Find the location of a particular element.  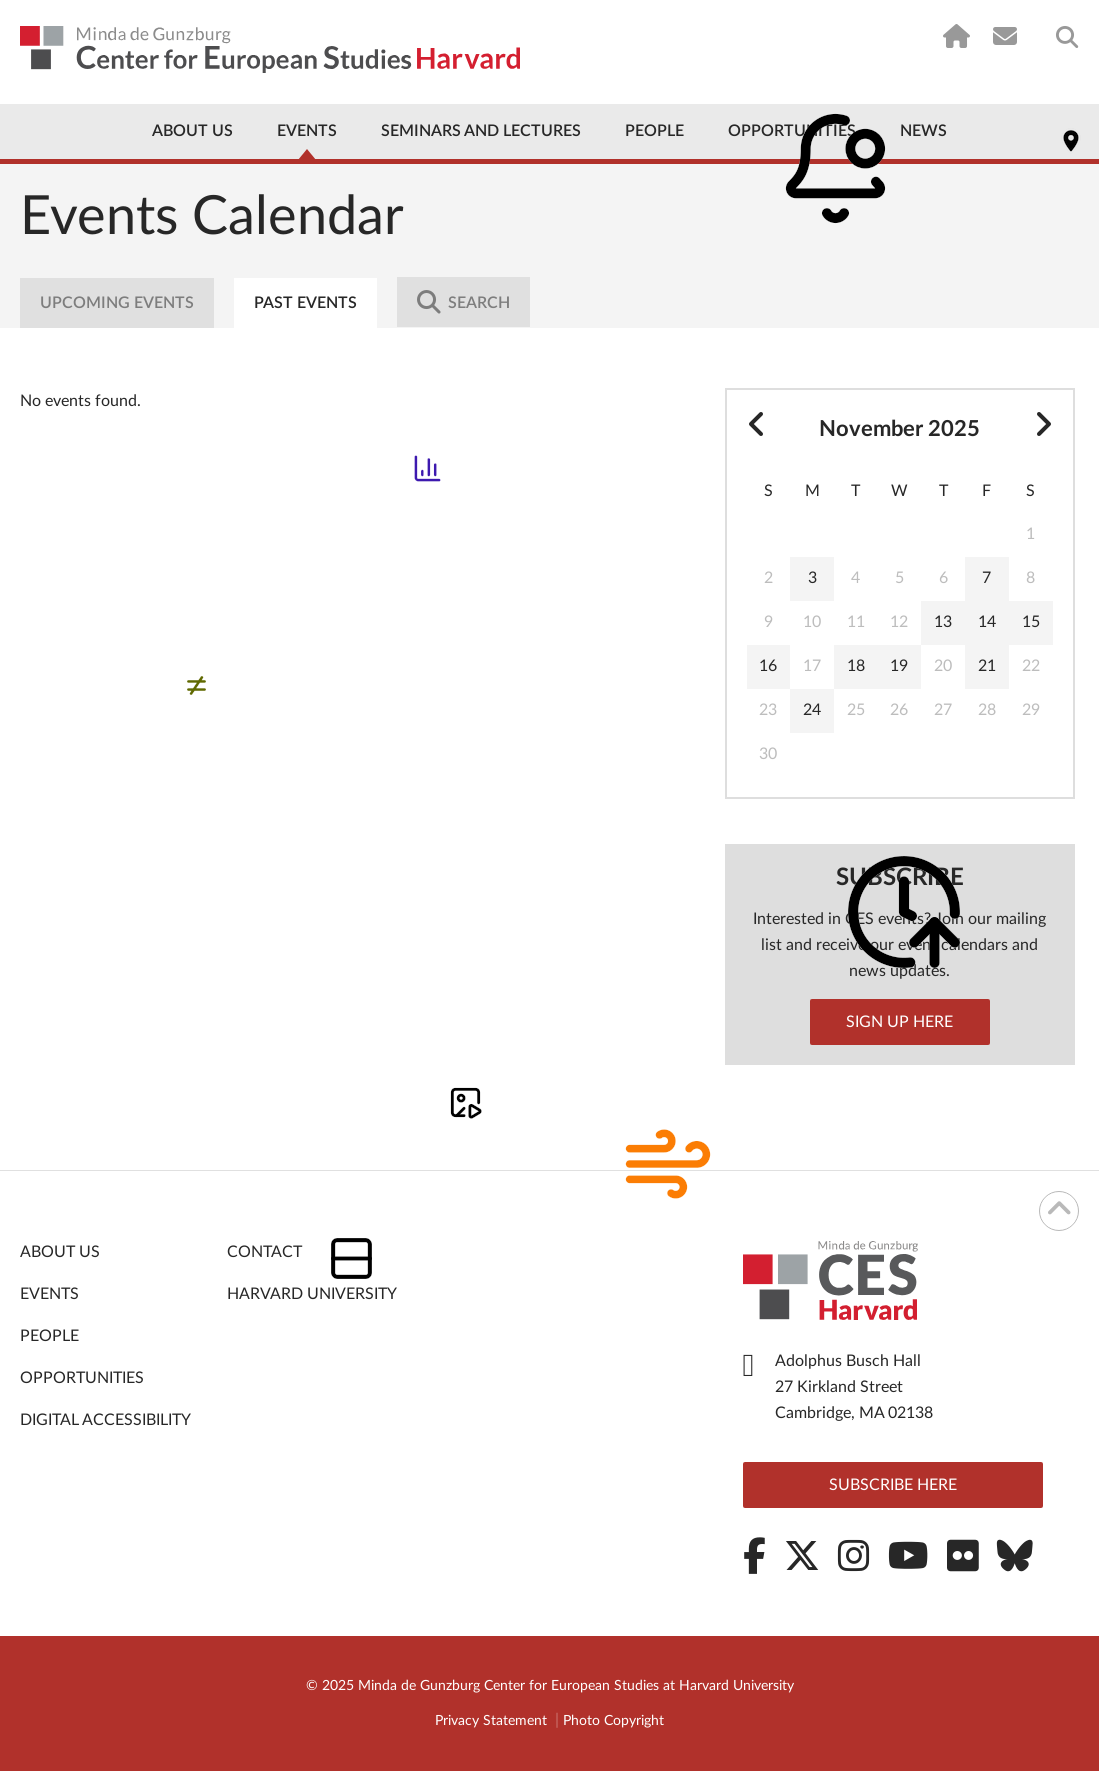

indicates new notifications is located at coordinates (835, 168).